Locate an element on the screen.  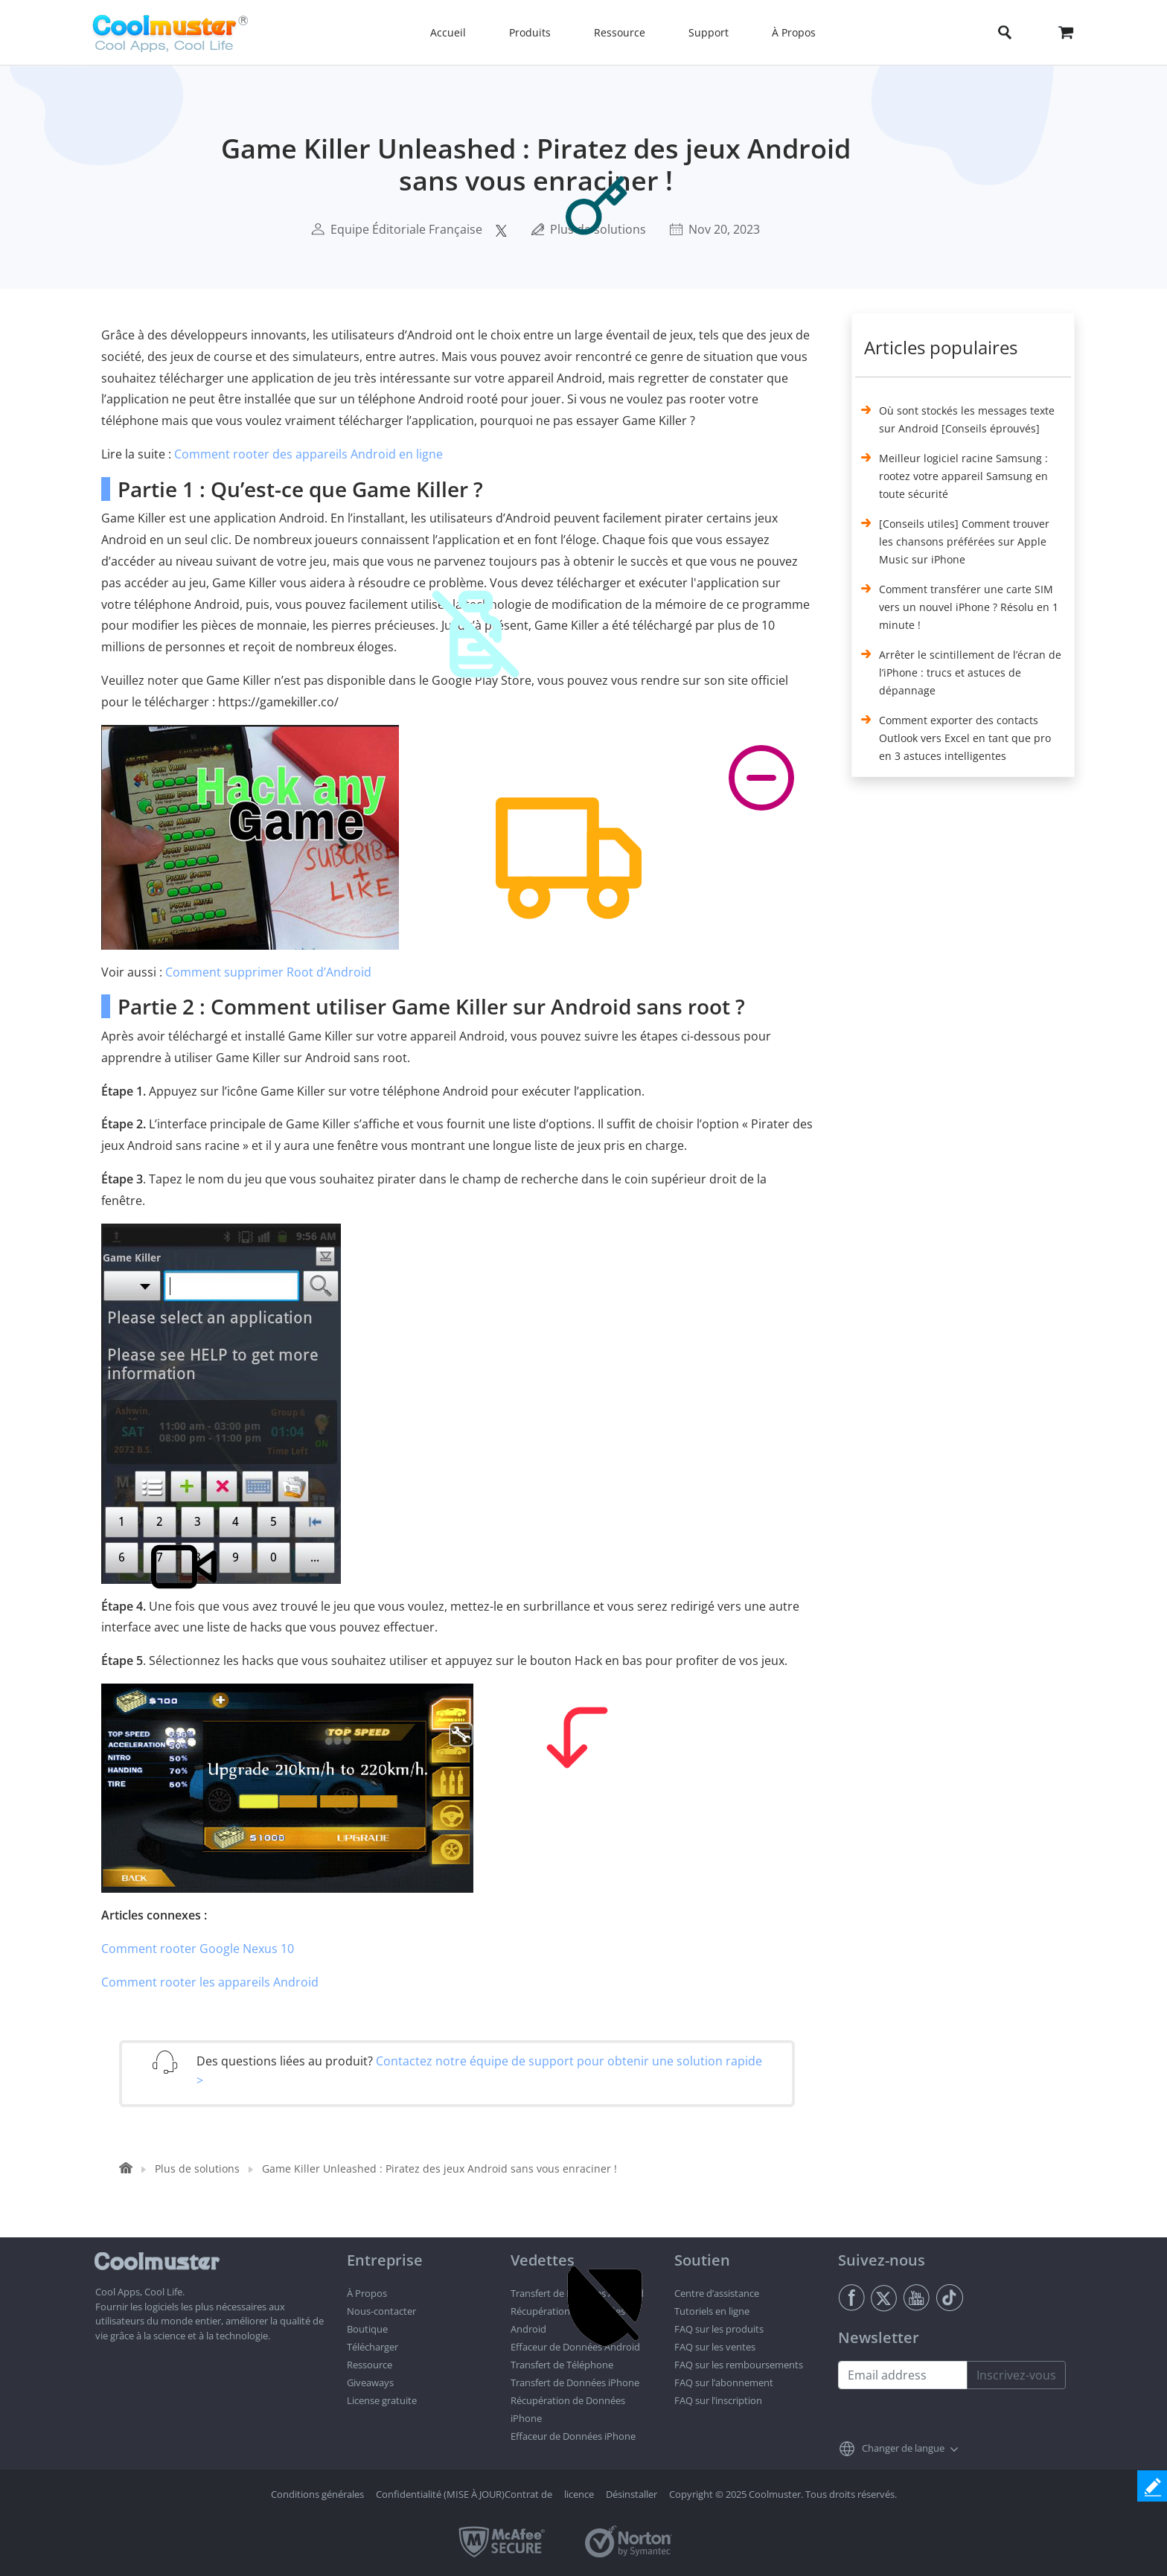
go back and down in navigation is located at coordinates (577, 1737).